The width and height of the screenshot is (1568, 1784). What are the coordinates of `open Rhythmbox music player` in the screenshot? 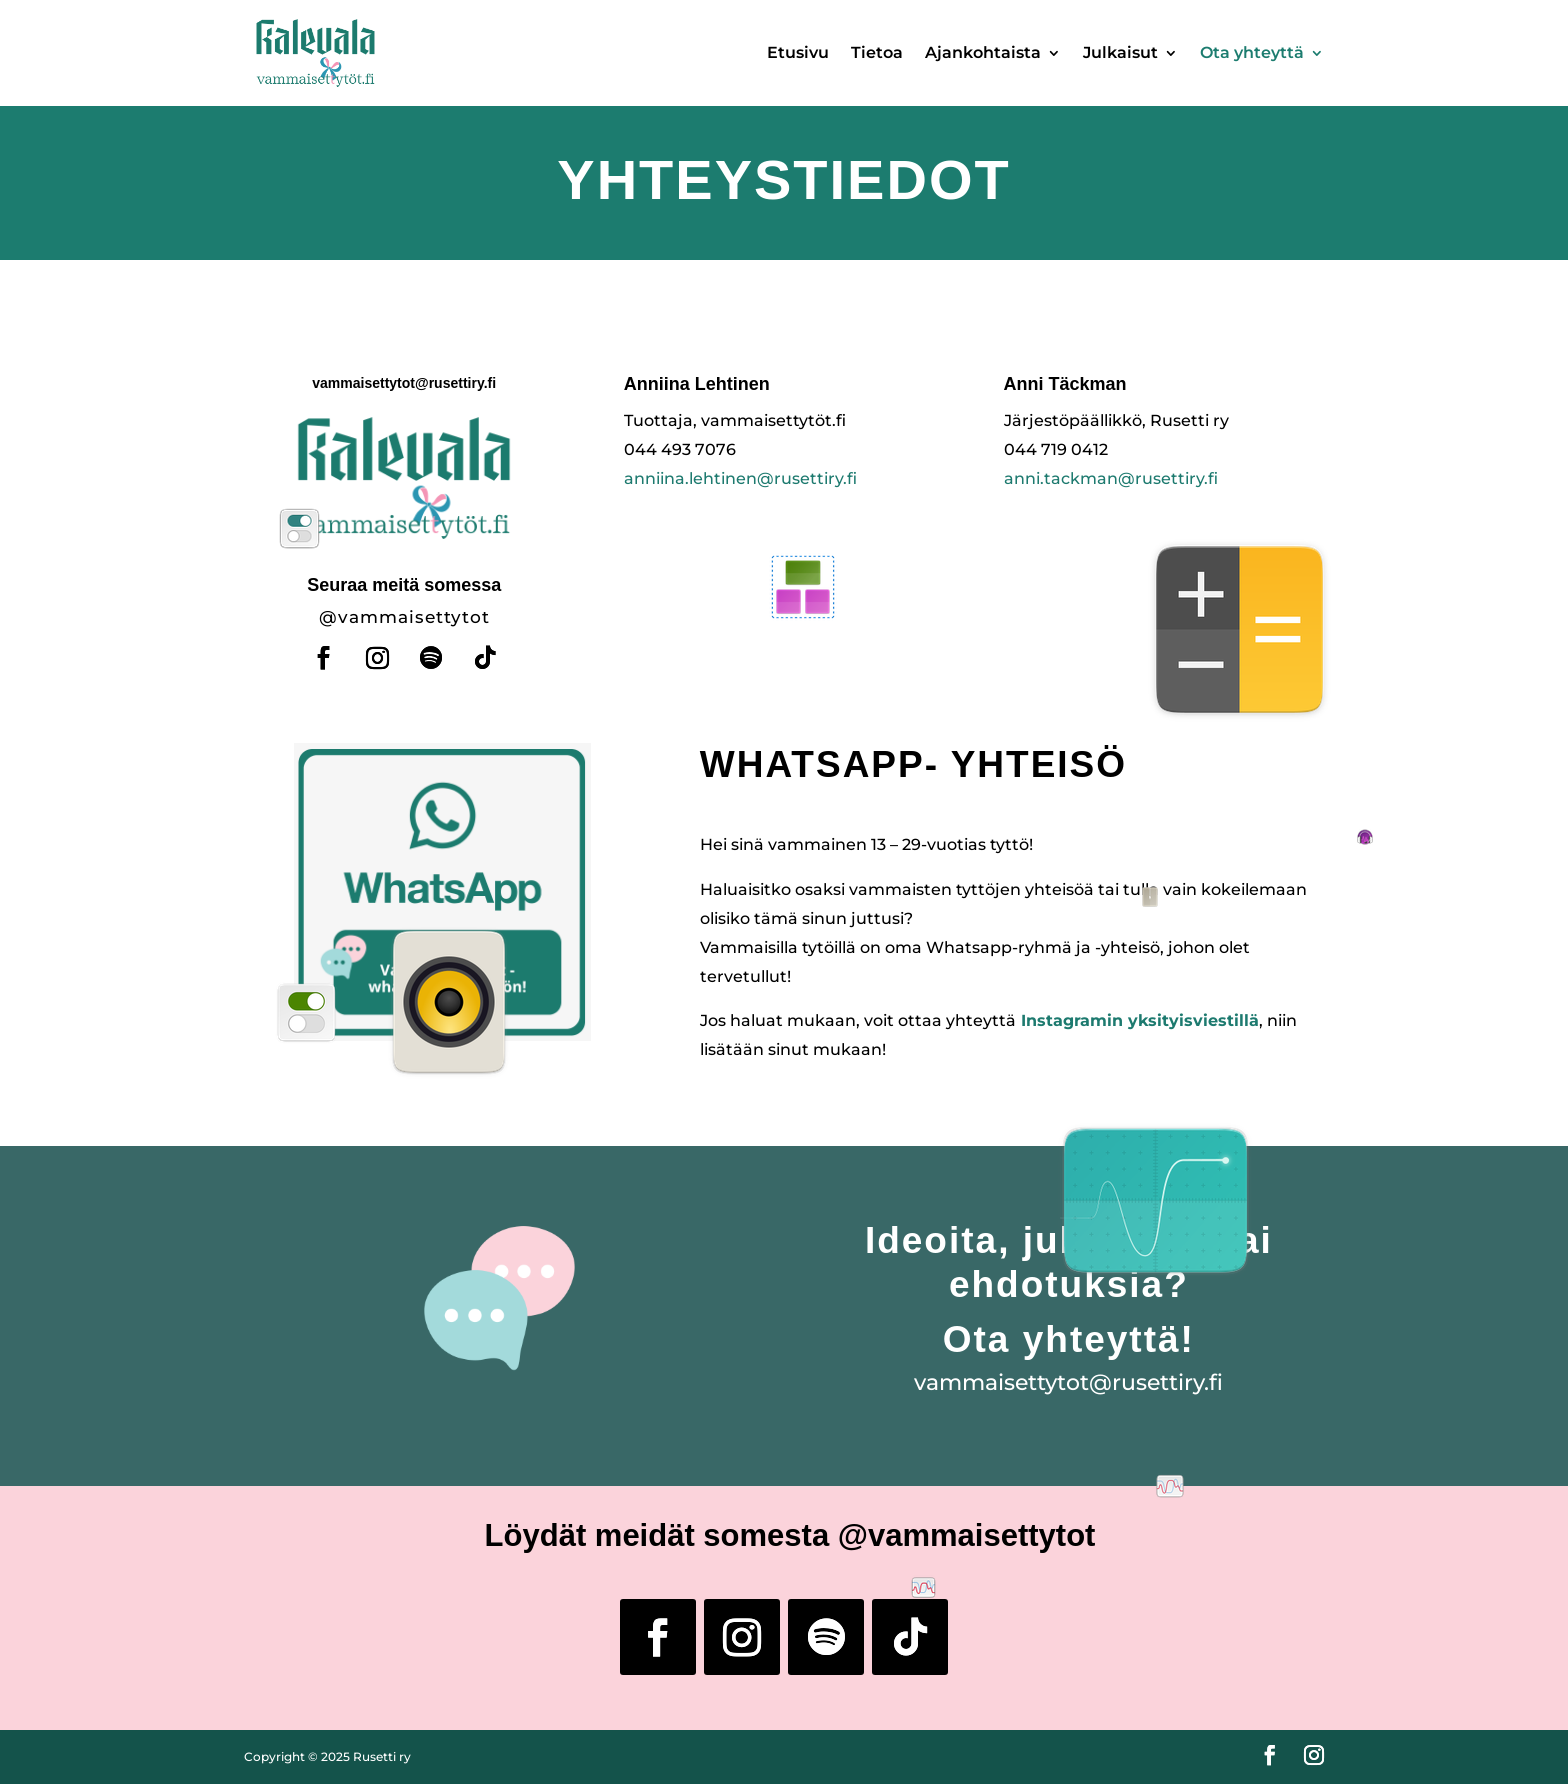 It's located at (449, 1002).